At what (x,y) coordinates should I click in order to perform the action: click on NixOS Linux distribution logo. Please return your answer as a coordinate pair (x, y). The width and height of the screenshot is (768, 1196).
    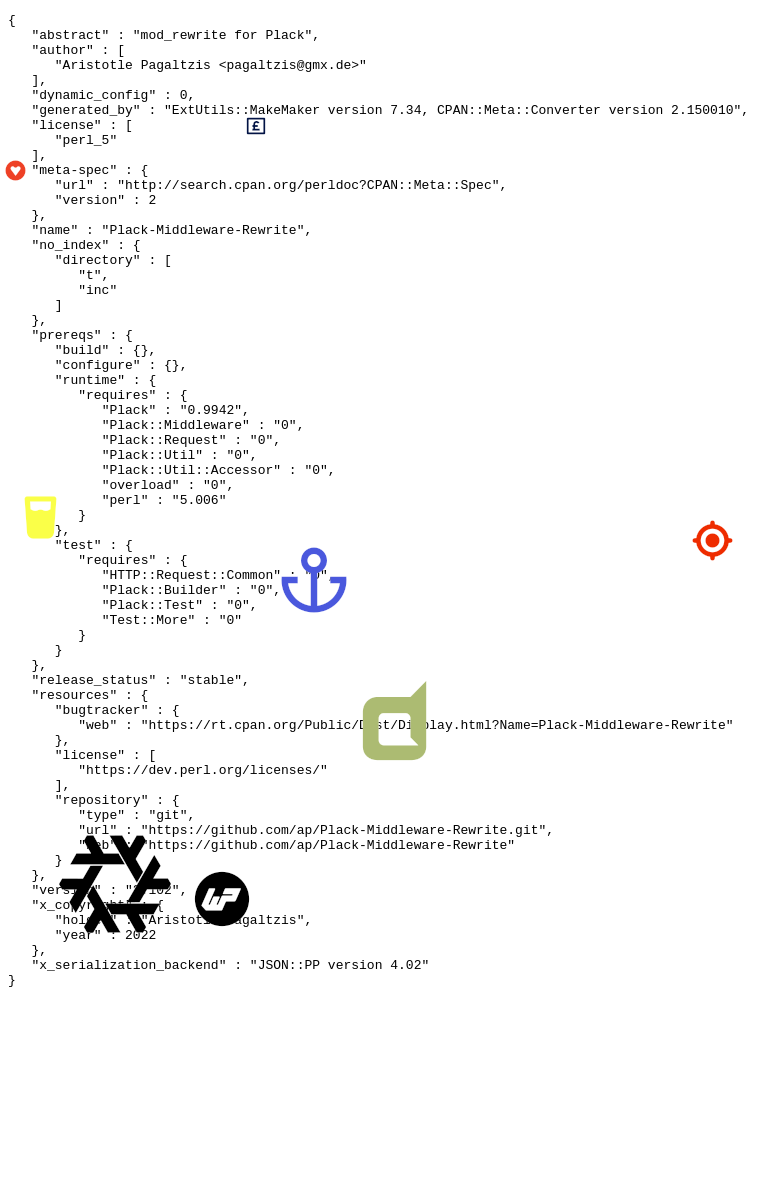
    Looking at the image, I should click on (115, 884).